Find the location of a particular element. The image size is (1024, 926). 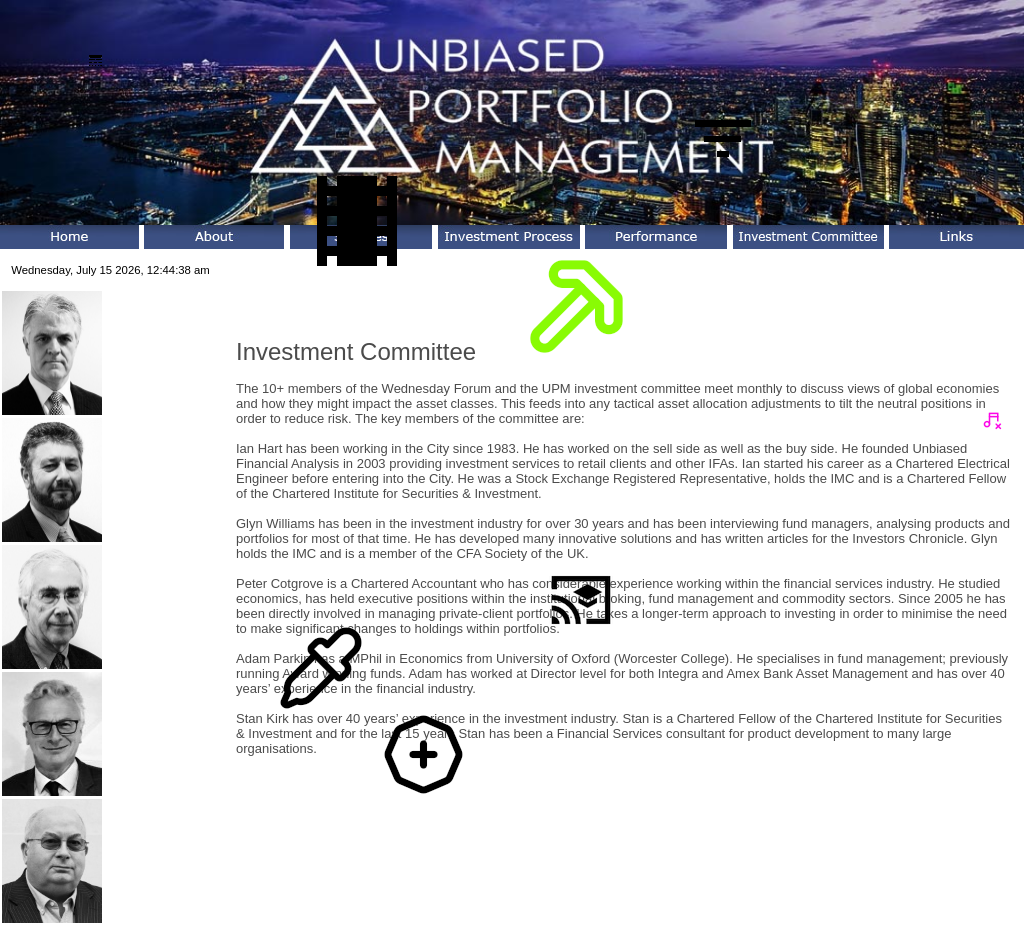

cast or share screen to a classroom display is located at coordinates (581, 600).